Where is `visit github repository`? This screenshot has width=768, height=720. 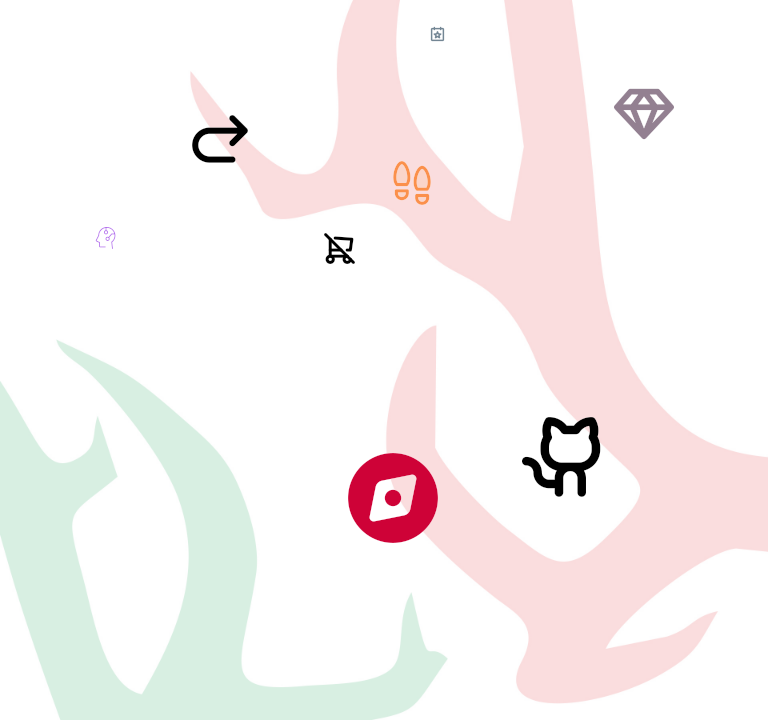 visit github repository is located at coordinates (567, 455).